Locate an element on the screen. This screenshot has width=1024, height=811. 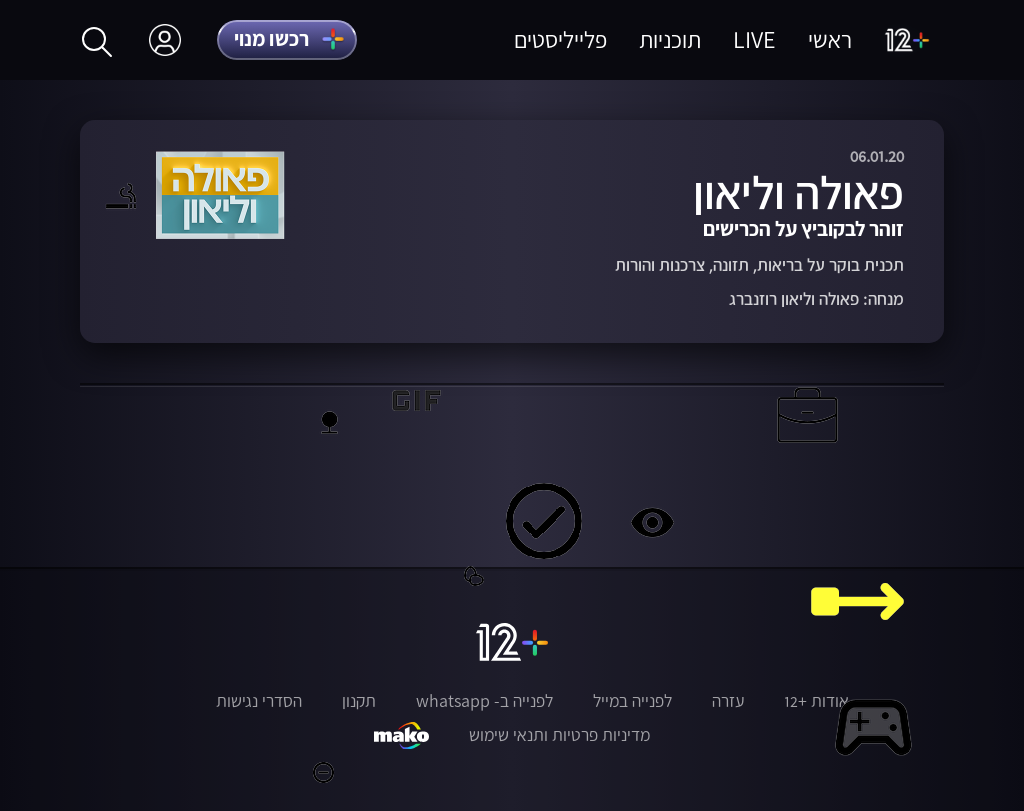
toggle visibility of an item or element is located at coordinates (652, 523).